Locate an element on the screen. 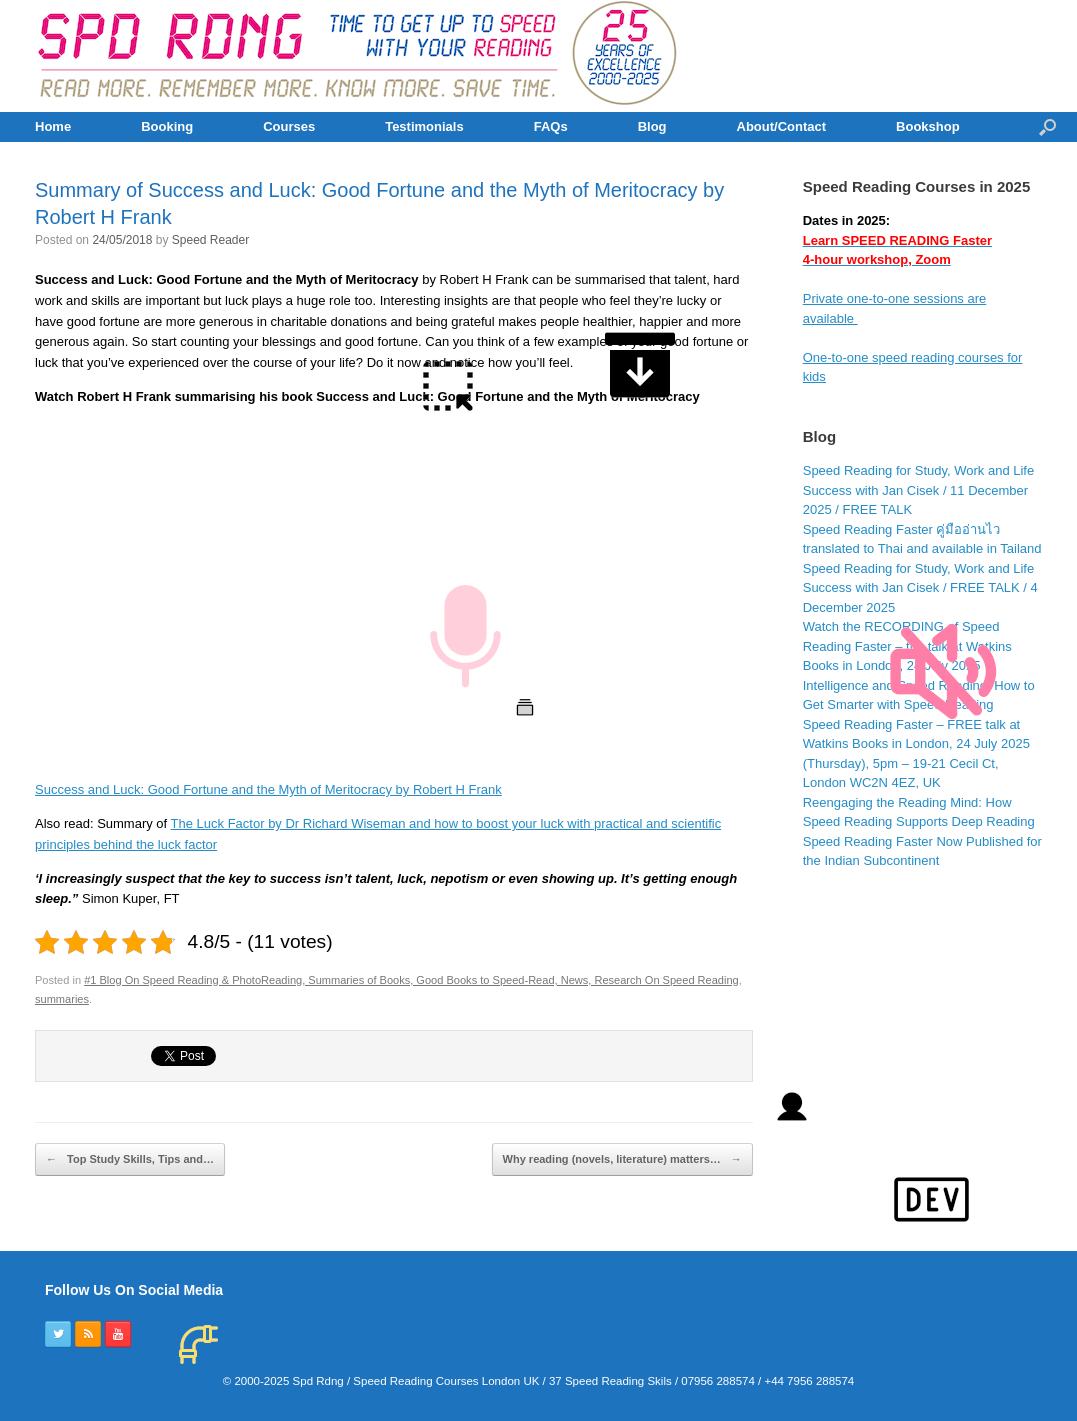 This screenshot has height=1421, width=1077. archive this item is located at coordinates (640, 365).